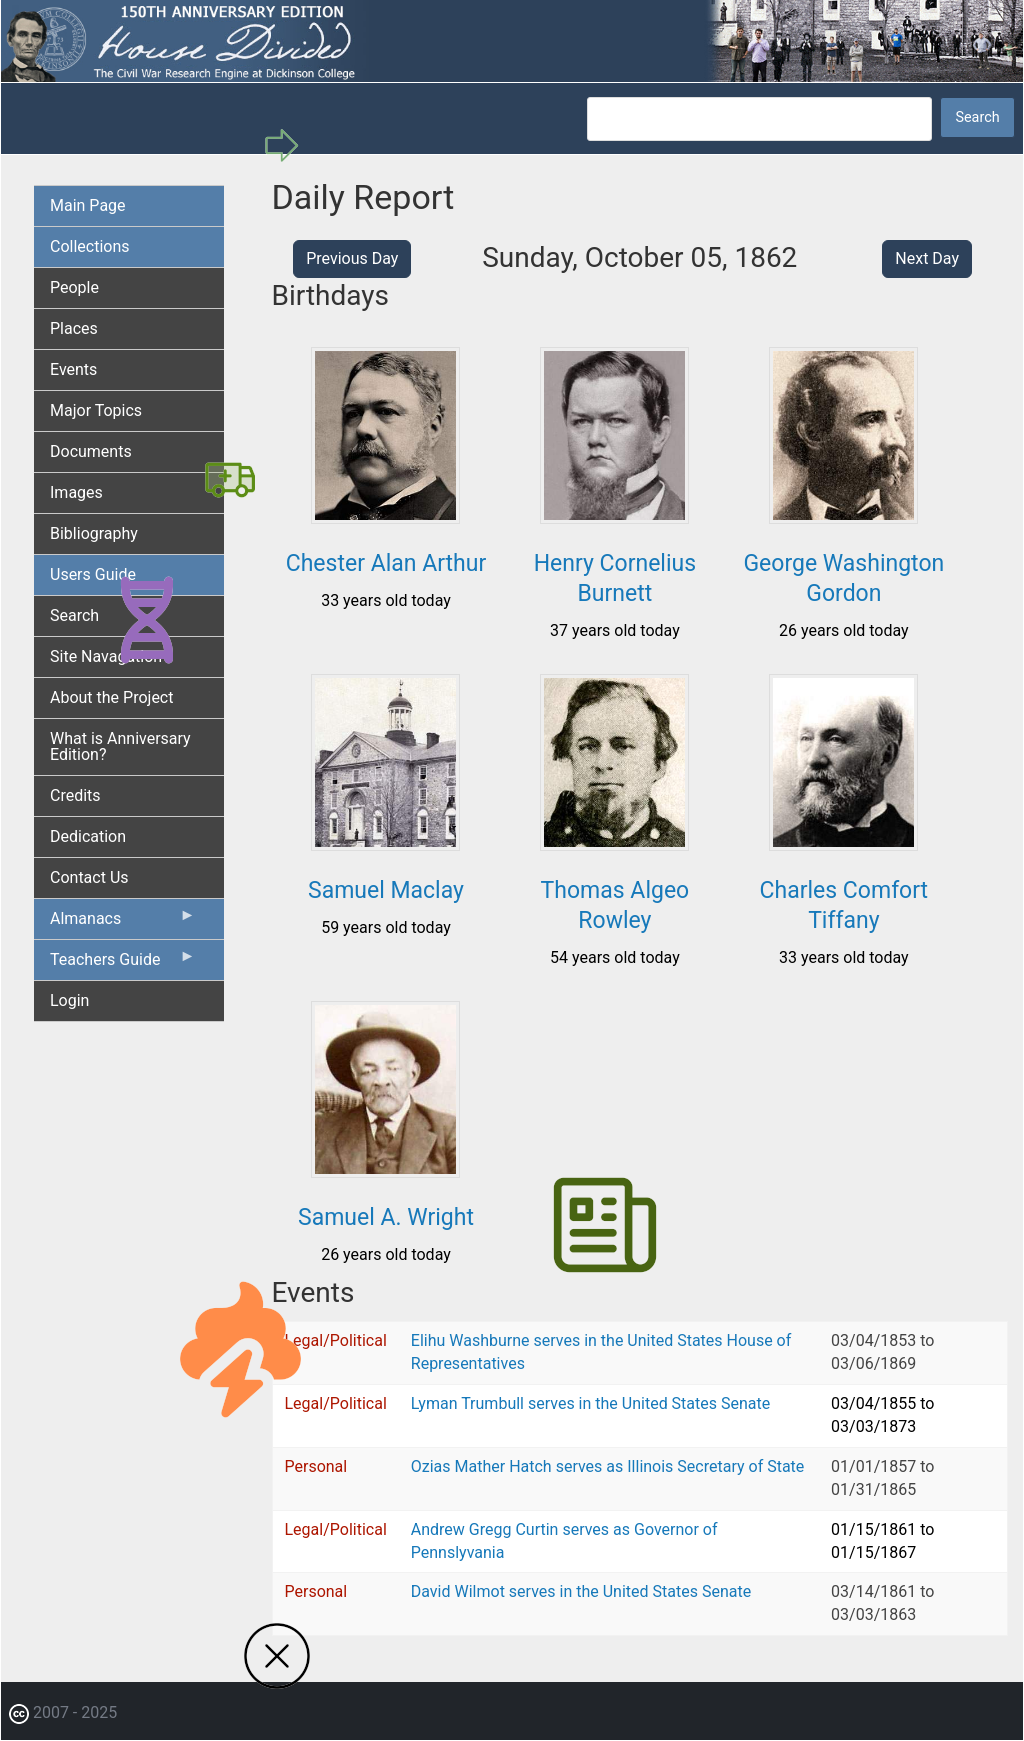  Describe the element at coordinates (147, 620) in the screenshot. I see `view genetic or DNA information` at that location.